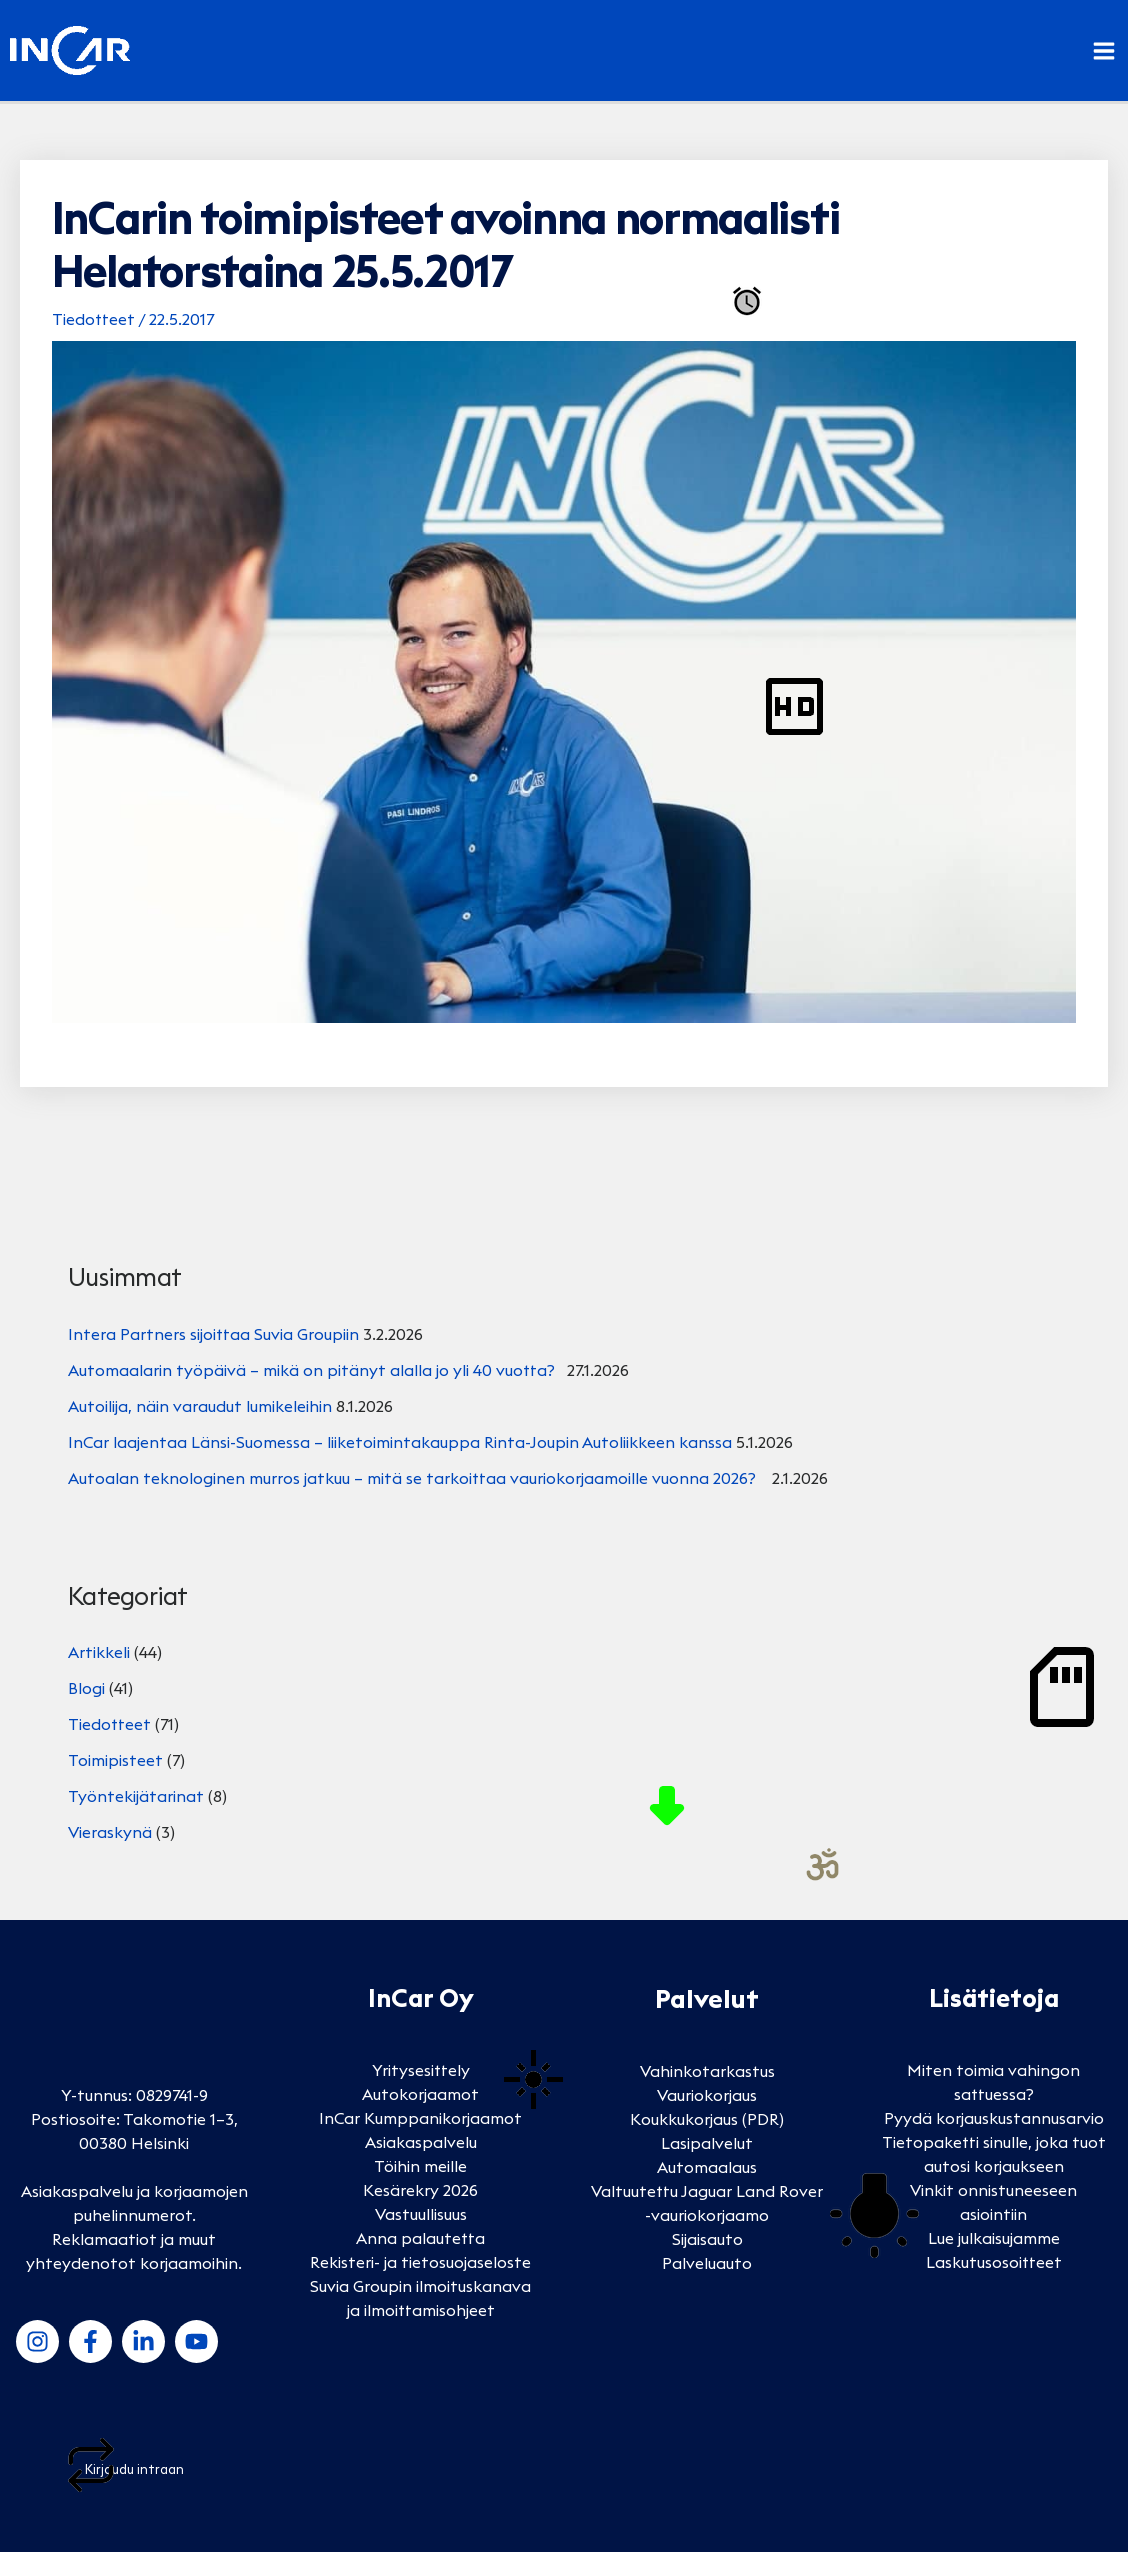  I want to click on view and manage alarms, so click(747, 301).